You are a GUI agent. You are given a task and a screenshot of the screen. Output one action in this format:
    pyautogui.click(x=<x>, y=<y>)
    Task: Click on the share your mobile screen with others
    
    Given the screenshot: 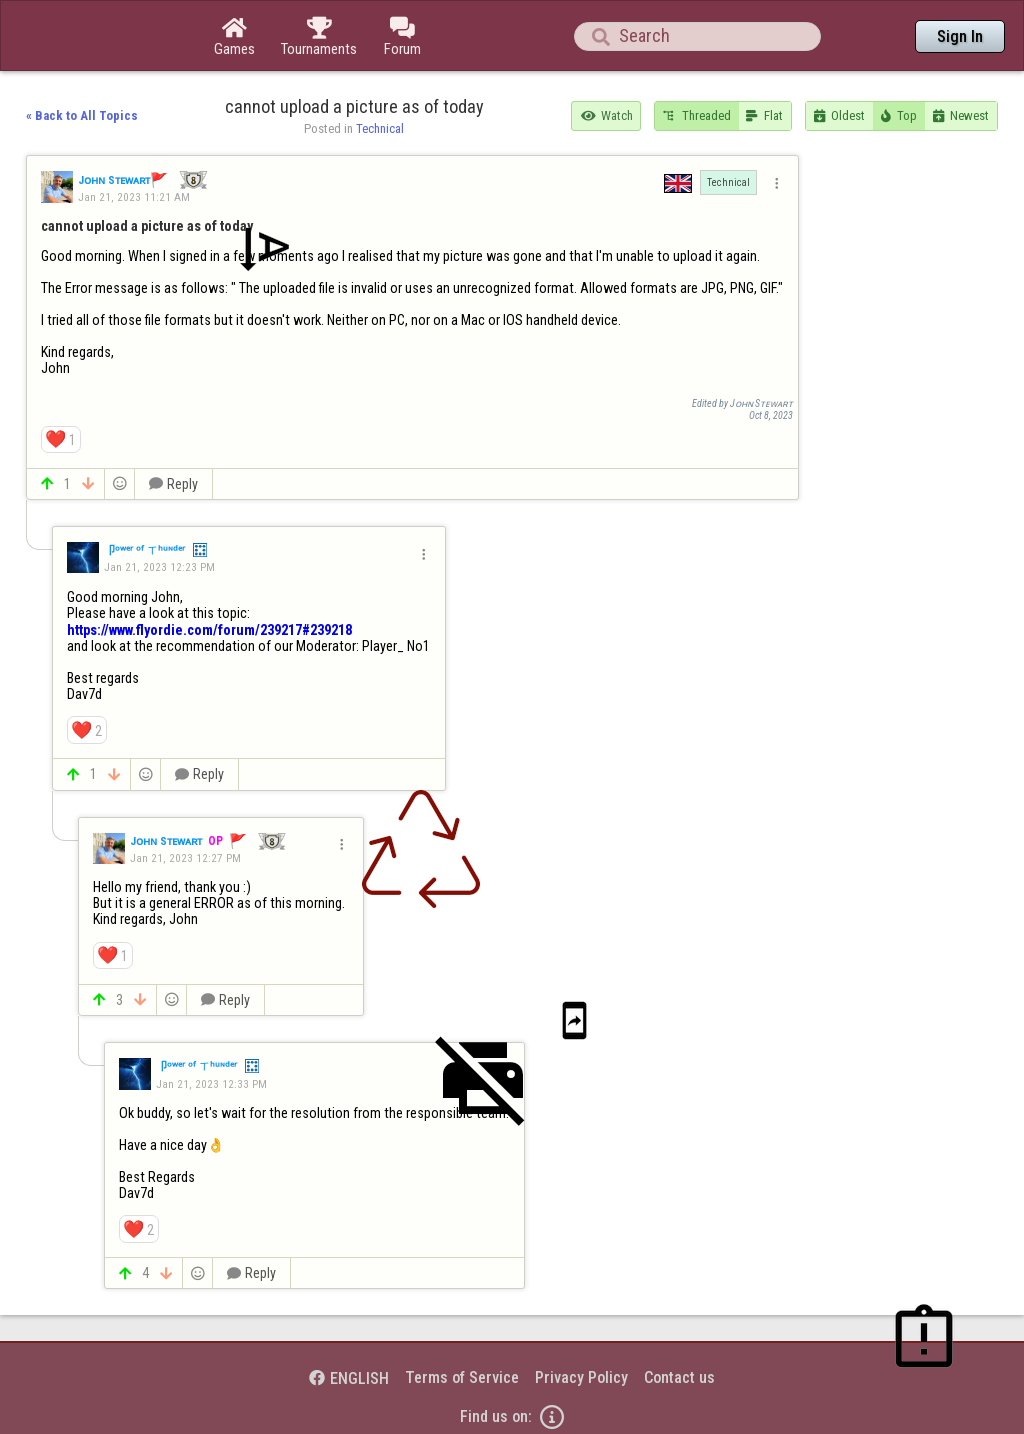 What is the action you would take?
    pyautogui.click(x=574, y=1020)
    